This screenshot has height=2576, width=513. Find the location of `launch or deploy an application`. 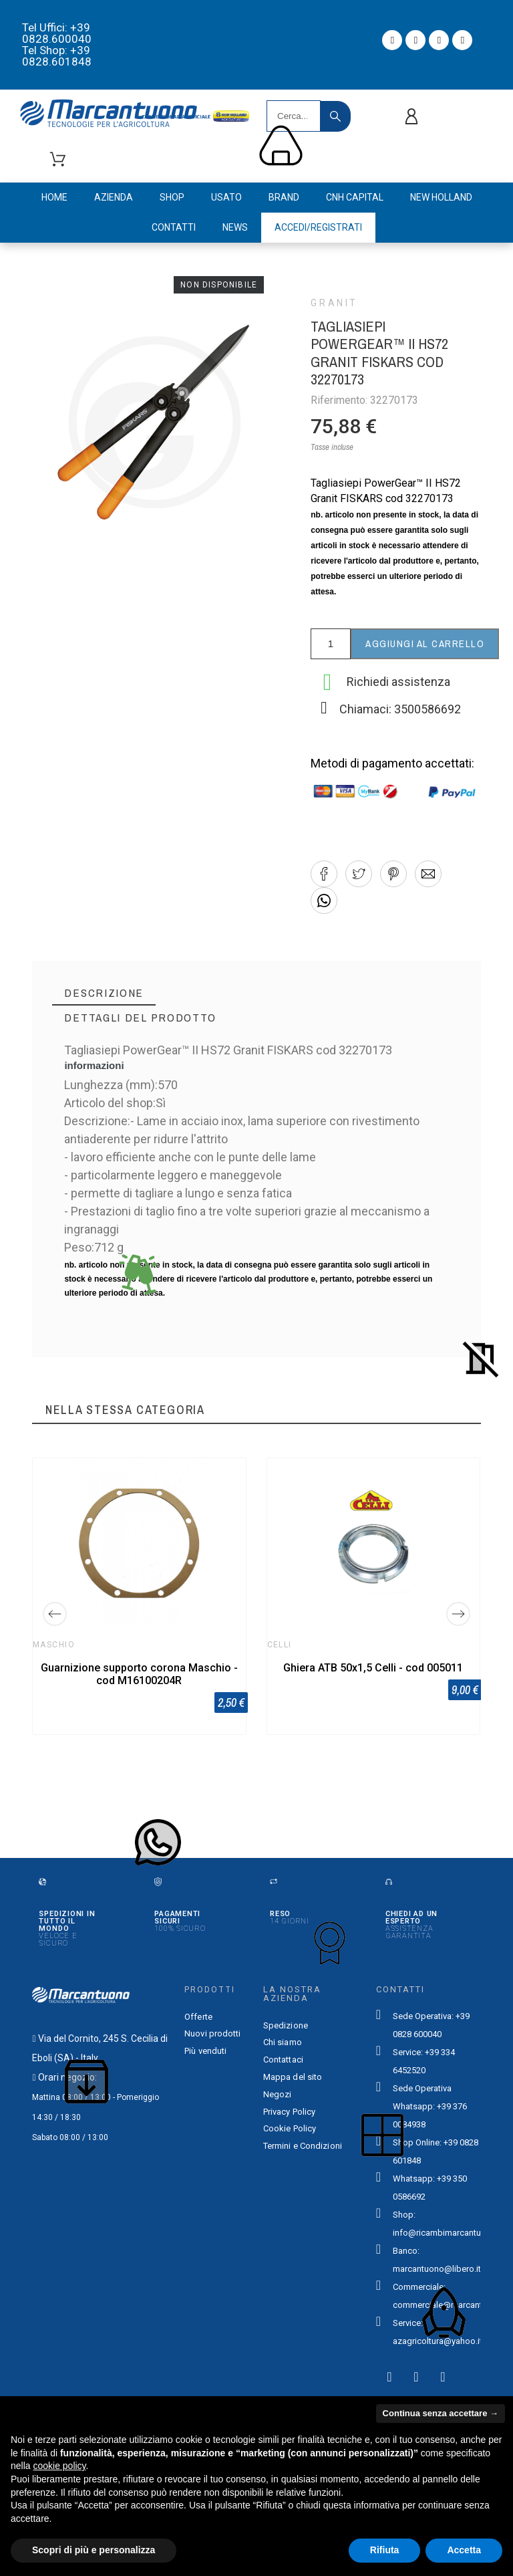

launch or deploy an application is located at coordinates (444, 2314).